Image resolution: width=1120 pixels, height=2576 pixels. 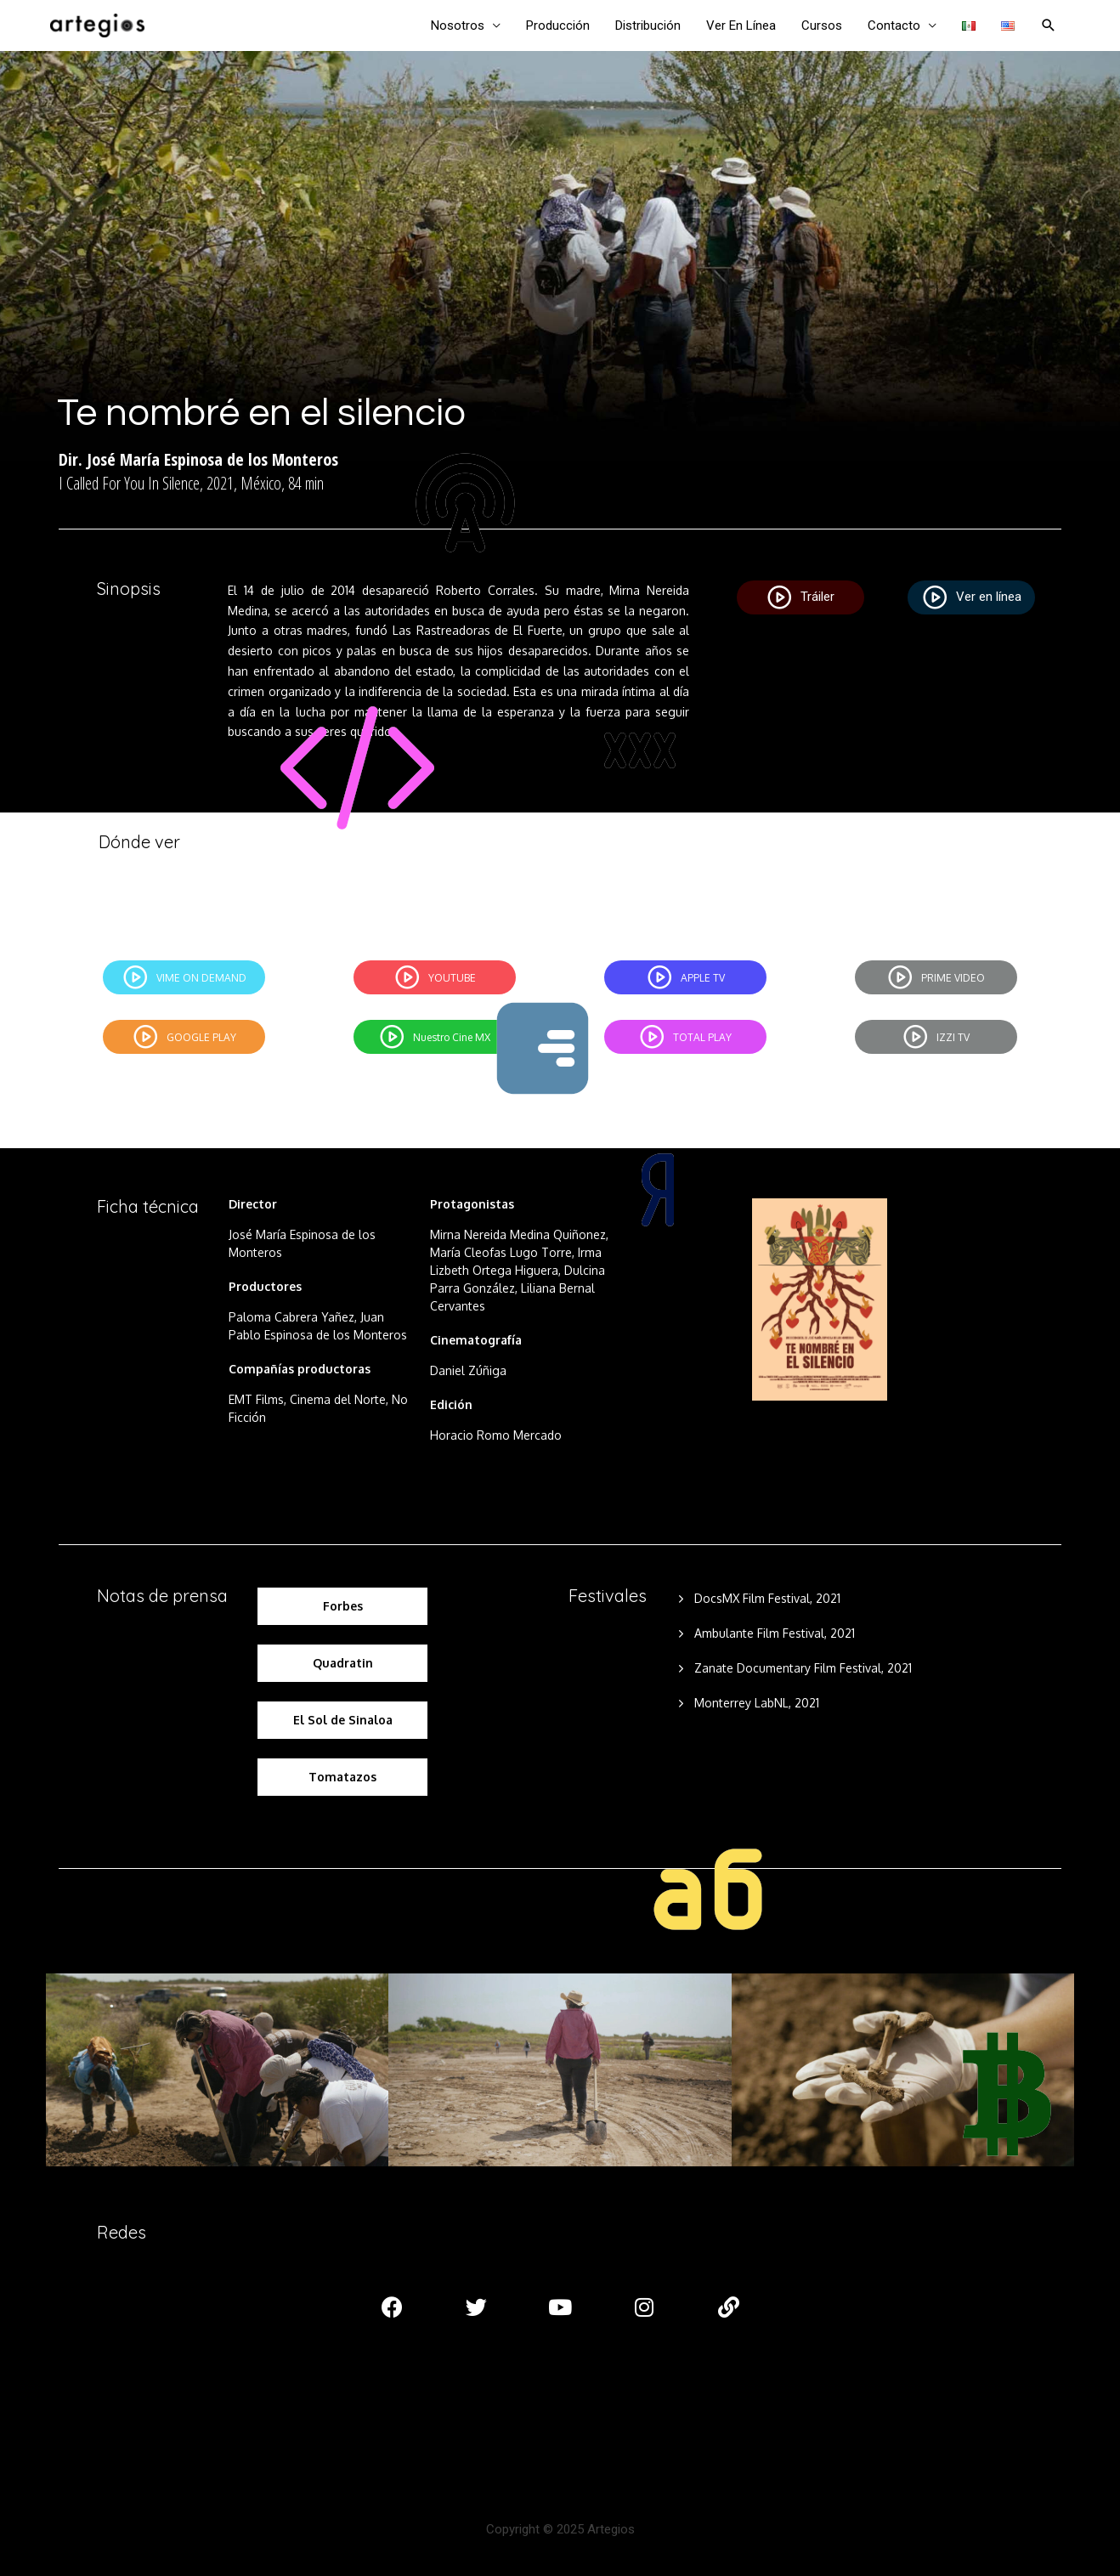 I want to click on view or edit source code, so click(x=357, y=767).